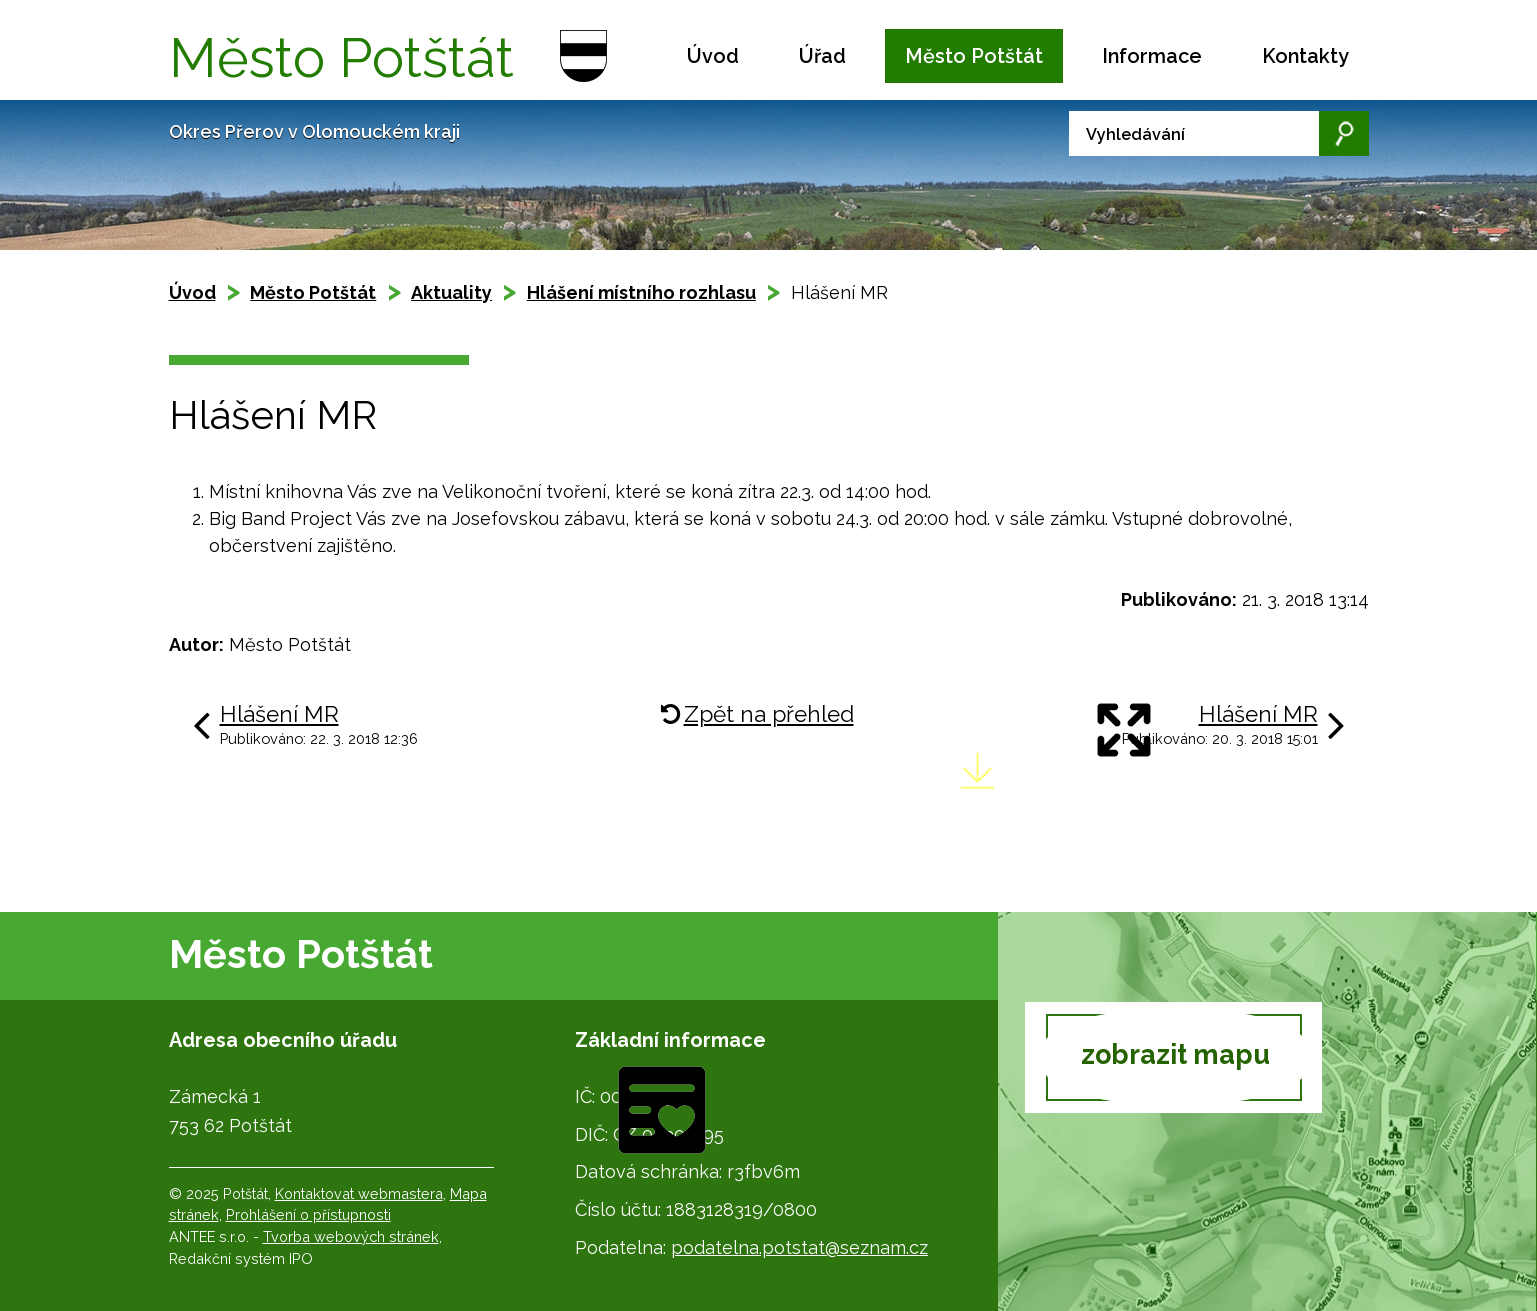 Image resolution: width=1537 pixels, height=1311 pixels. Describe the element at coordinates (977, 771) in the screenshot. I see `download a file` at that location.